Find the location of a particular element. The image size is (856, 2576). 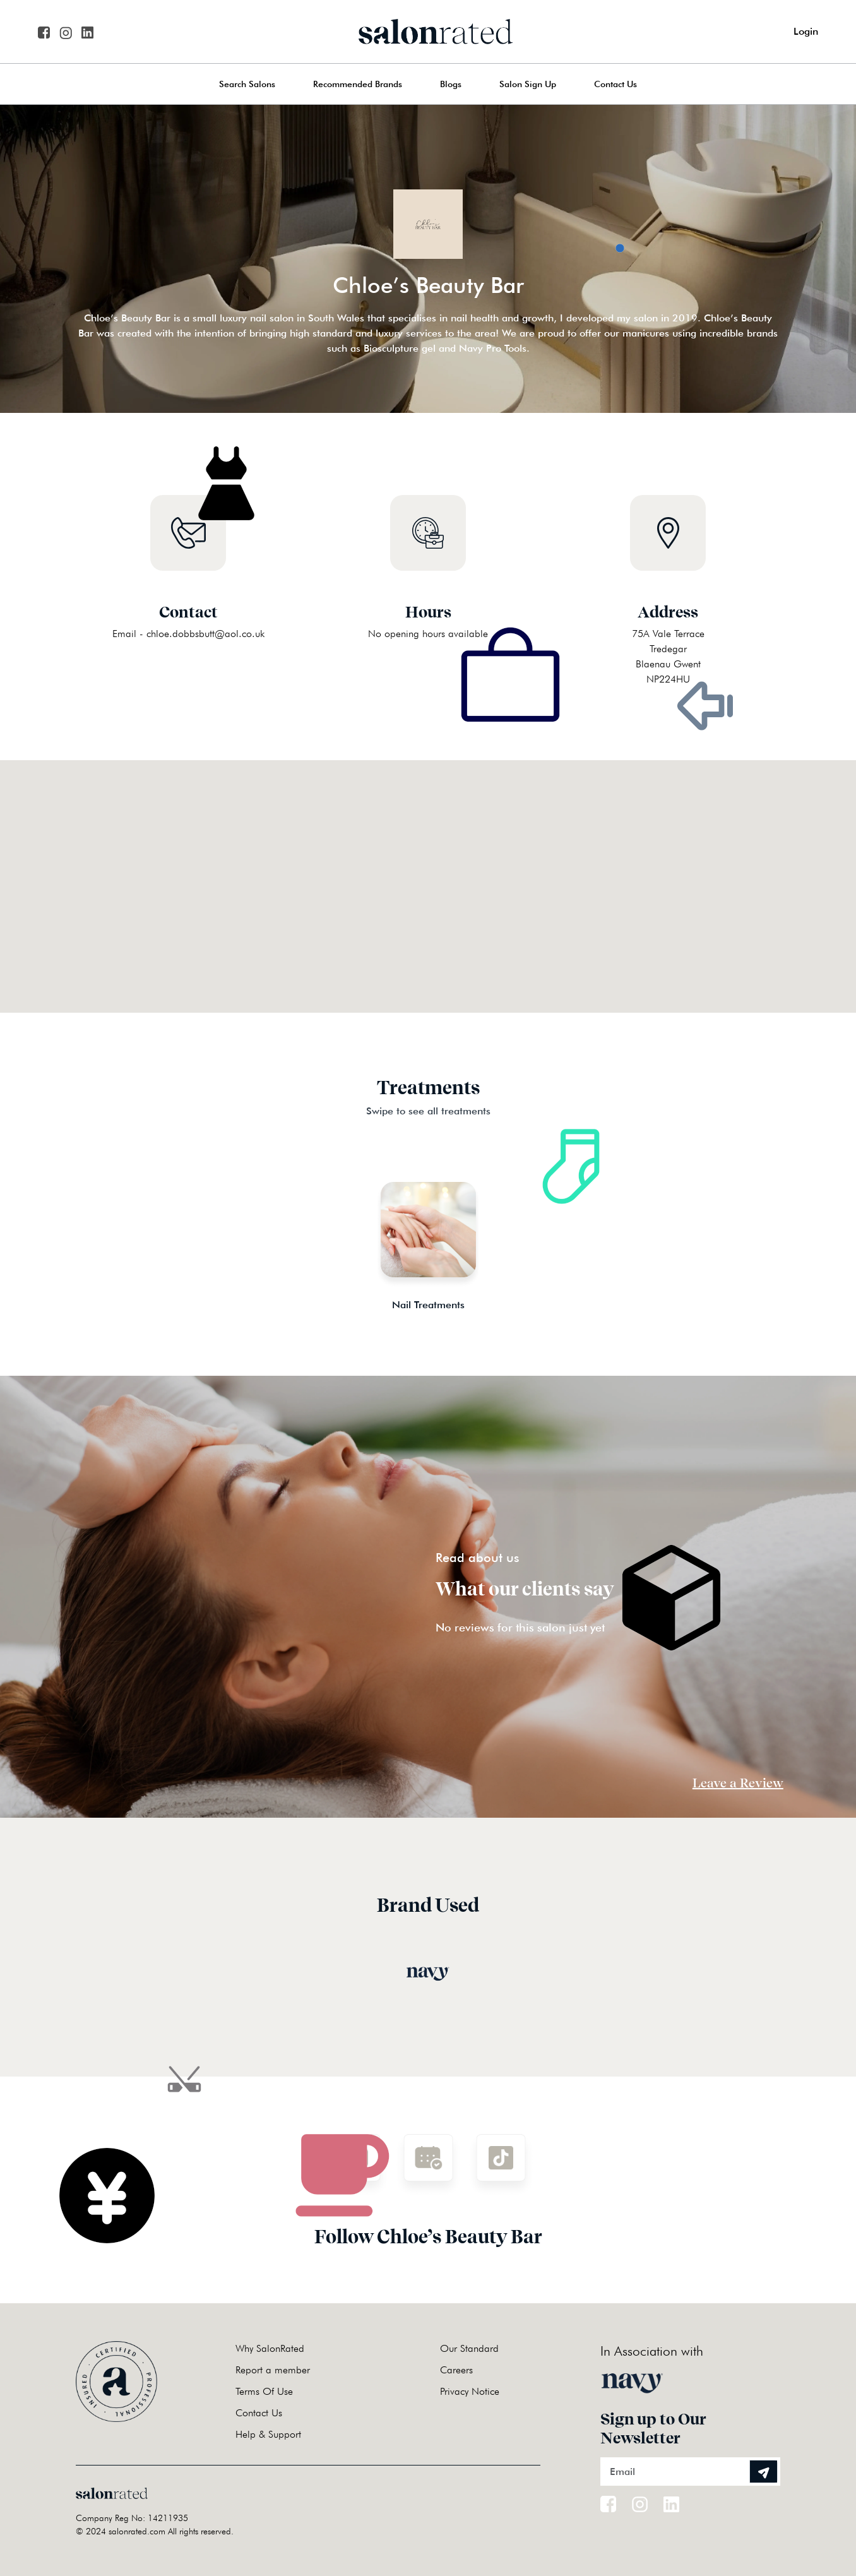

view 3D model or object is located at coordinates (671, 1597).